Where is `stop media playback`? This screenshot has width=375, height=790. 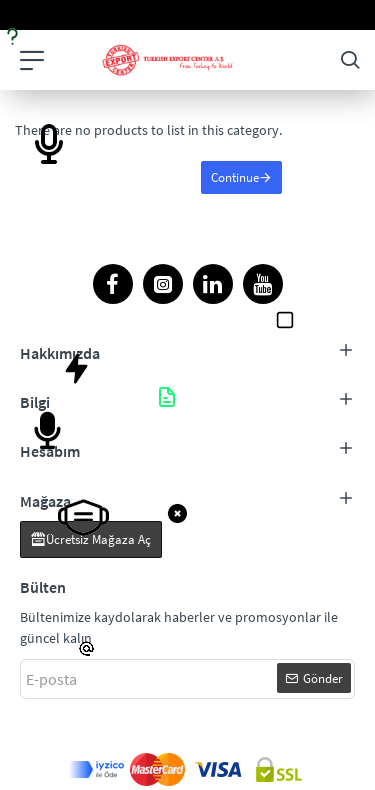 stop media playback is located at coordinates (285, 320).